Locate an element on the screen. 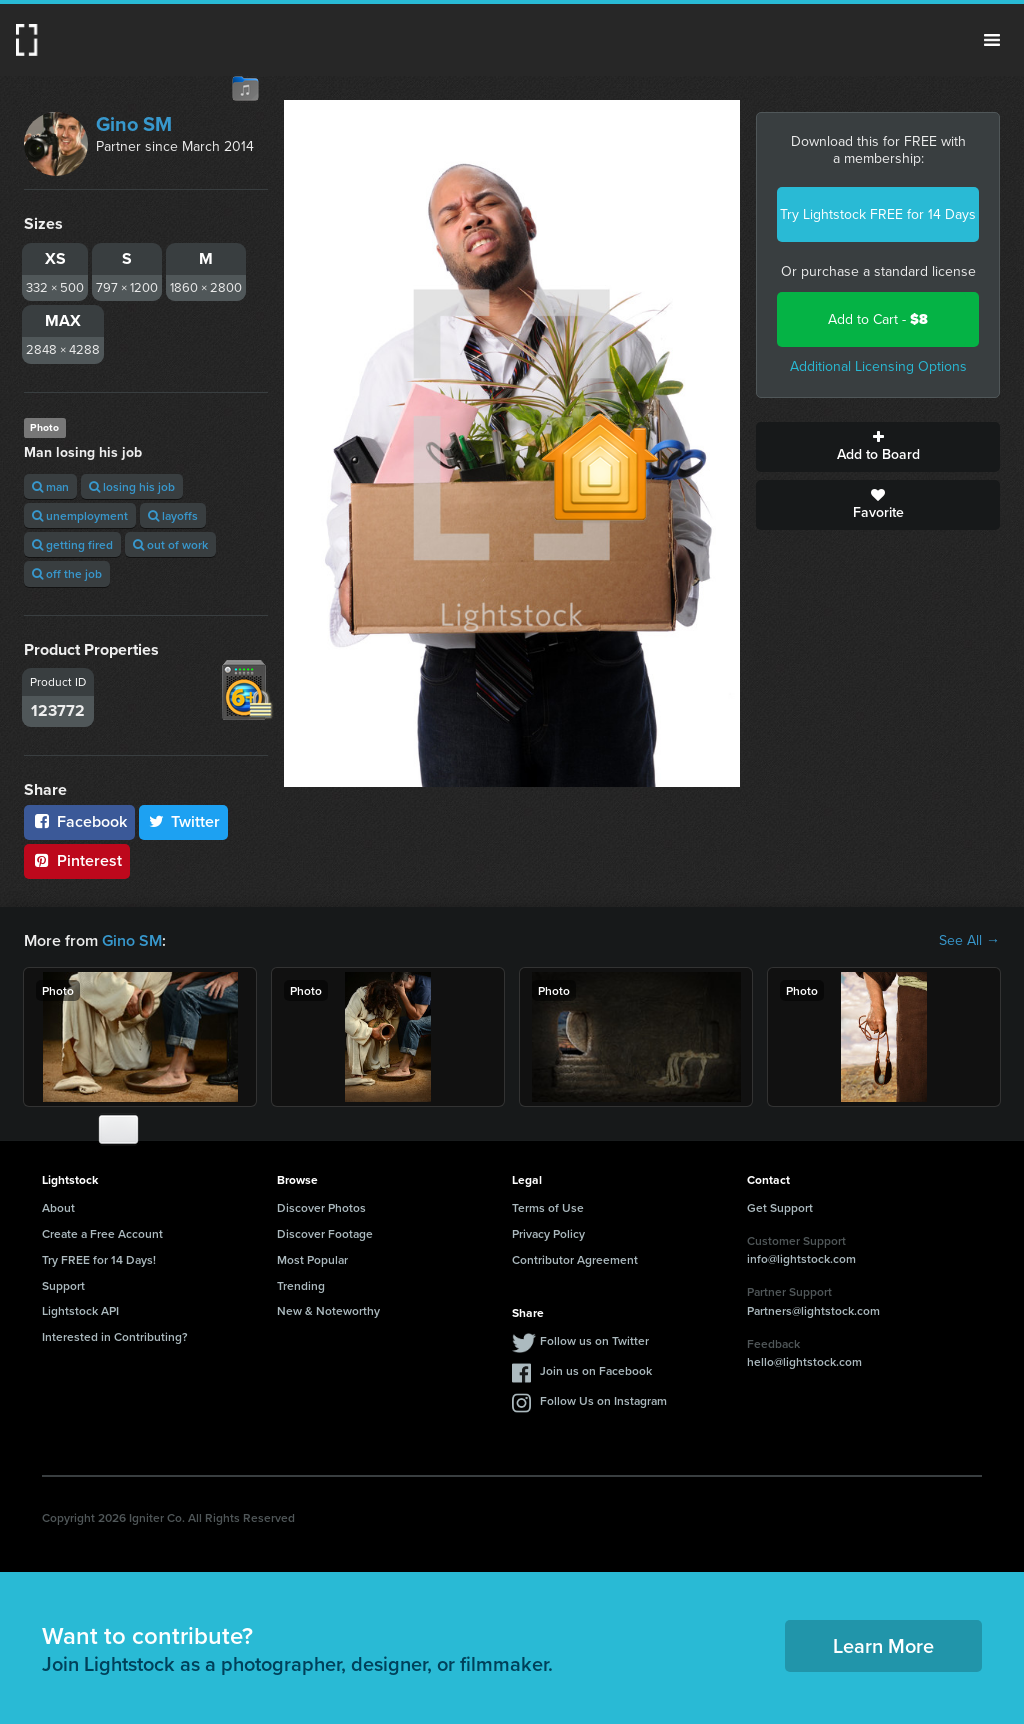  magic trackpad connected via bluetooth is located at coordinates (118, 1129).